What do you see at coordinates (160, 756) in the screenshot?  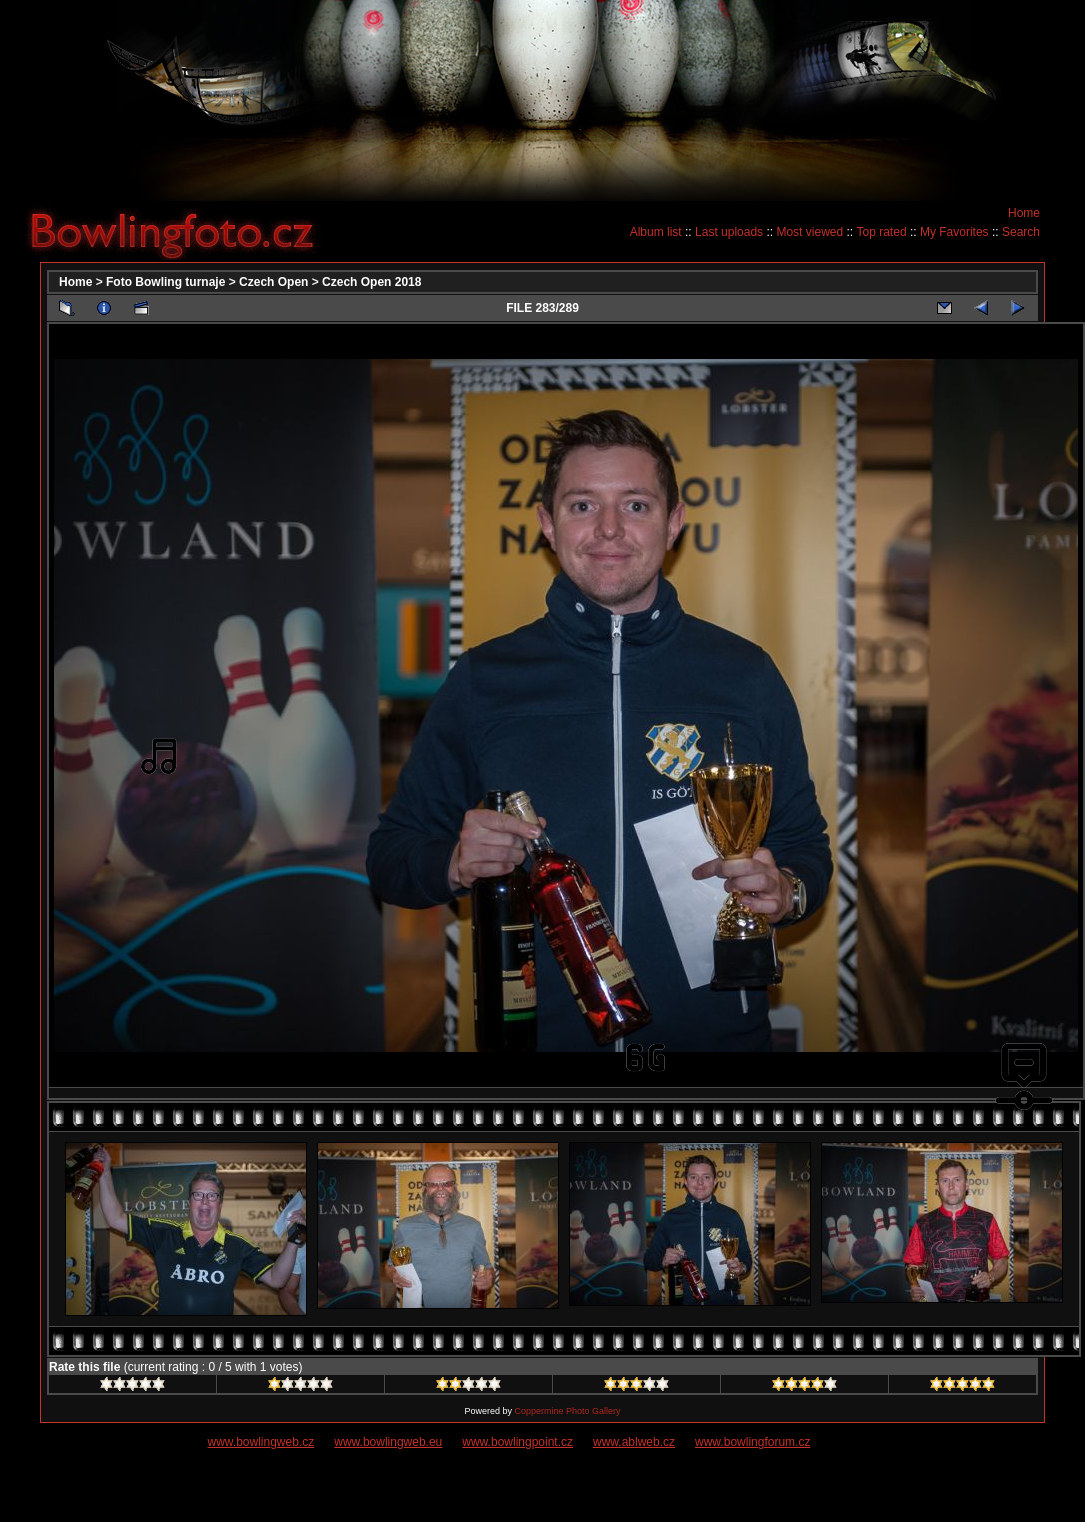 I see `access music library or player` at bounding box center [160, 756].